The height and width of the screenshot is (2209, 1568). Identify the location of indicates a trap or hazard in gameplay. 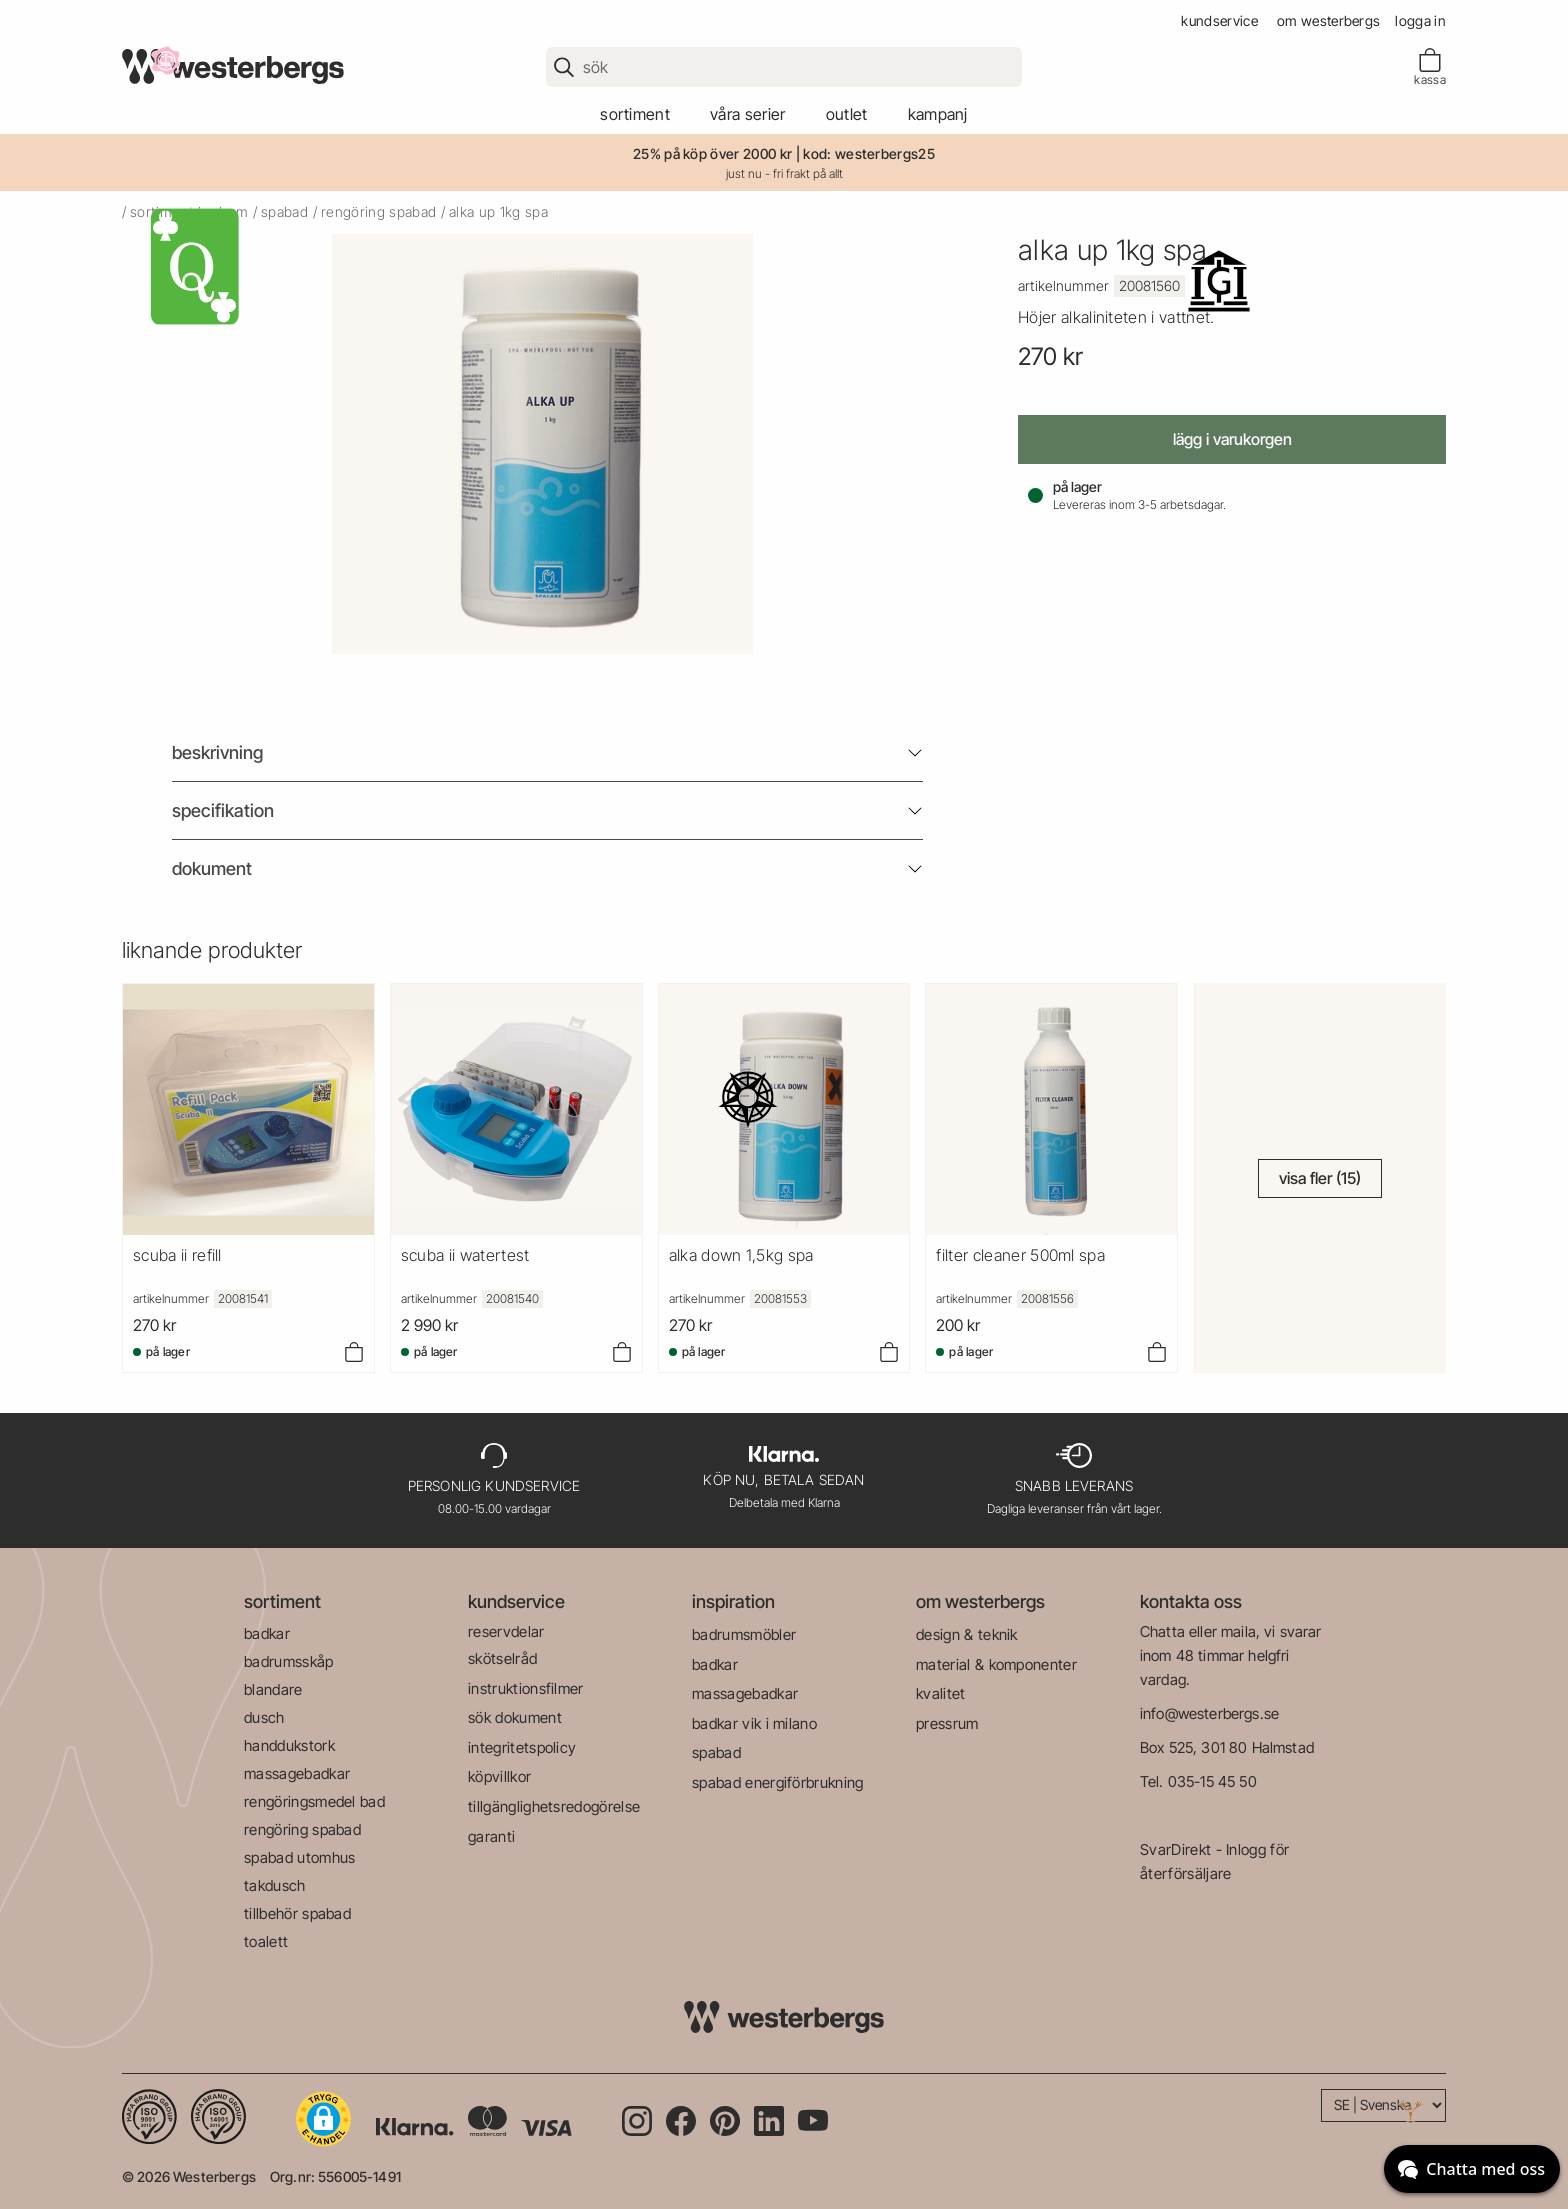
(1410, 2110).